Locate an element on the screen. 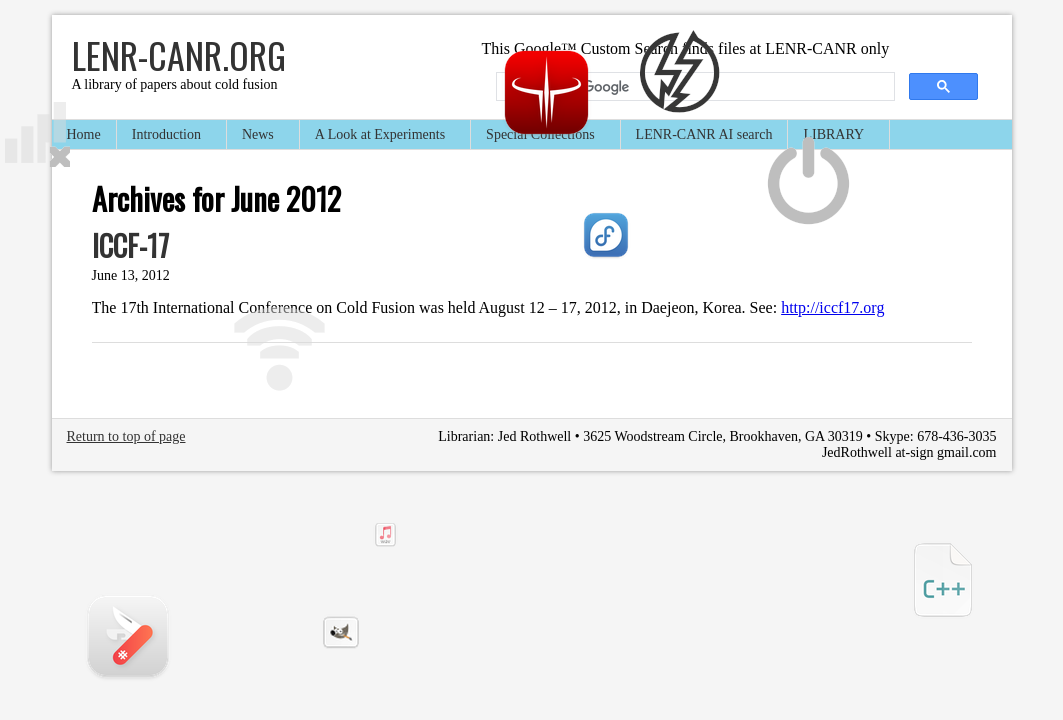 This screenshot has width=1063, height=720. launch ioquake3 game engine is located at coordinates (546, 92).